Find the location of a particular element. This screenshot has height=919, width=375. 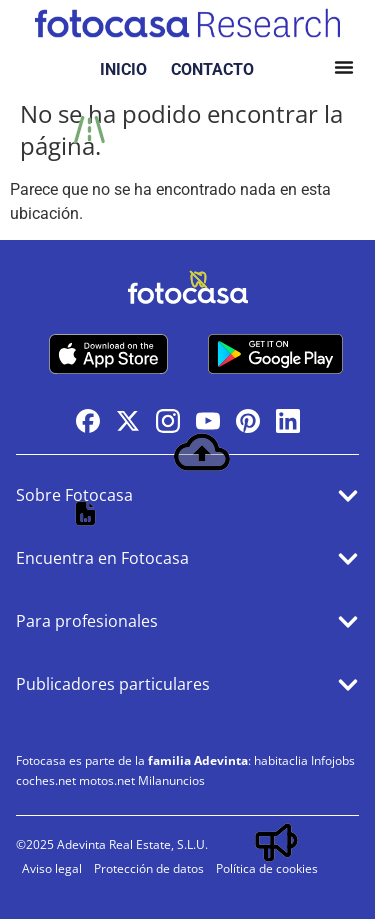

make an announcement or broadcast is located at coordinates (276, 842).